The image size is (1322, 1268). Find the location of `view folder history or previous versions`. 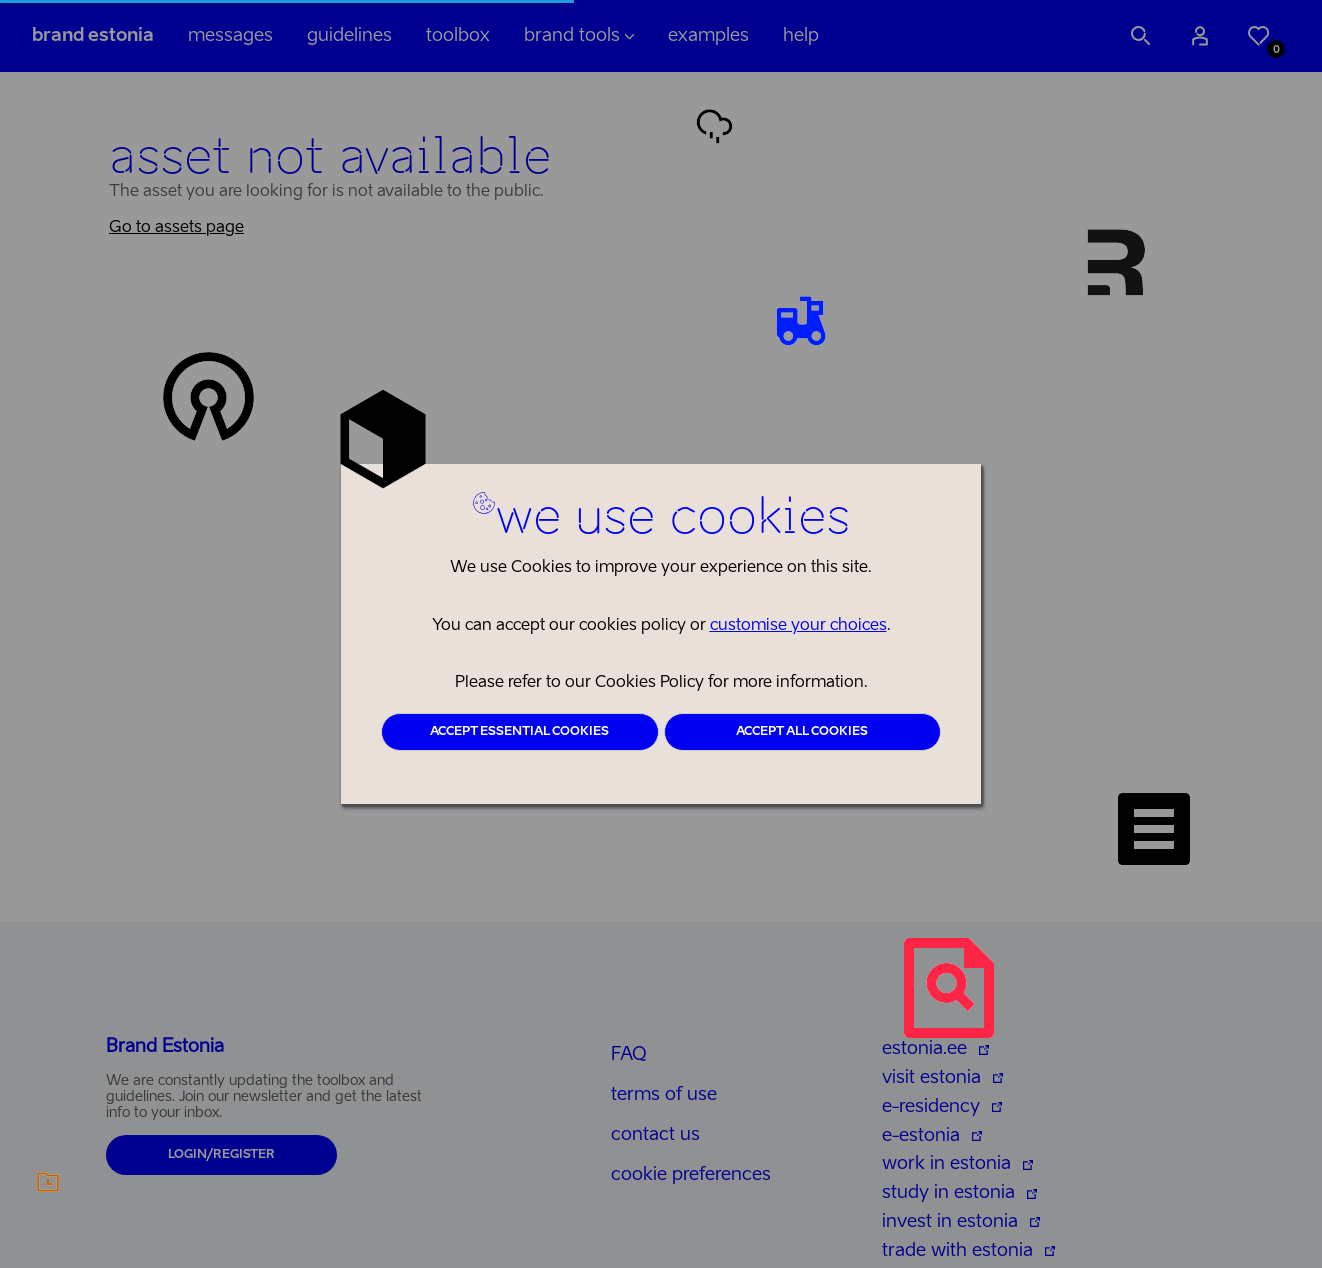

view folder history or previous versions is located at coordinates (48, 1182).